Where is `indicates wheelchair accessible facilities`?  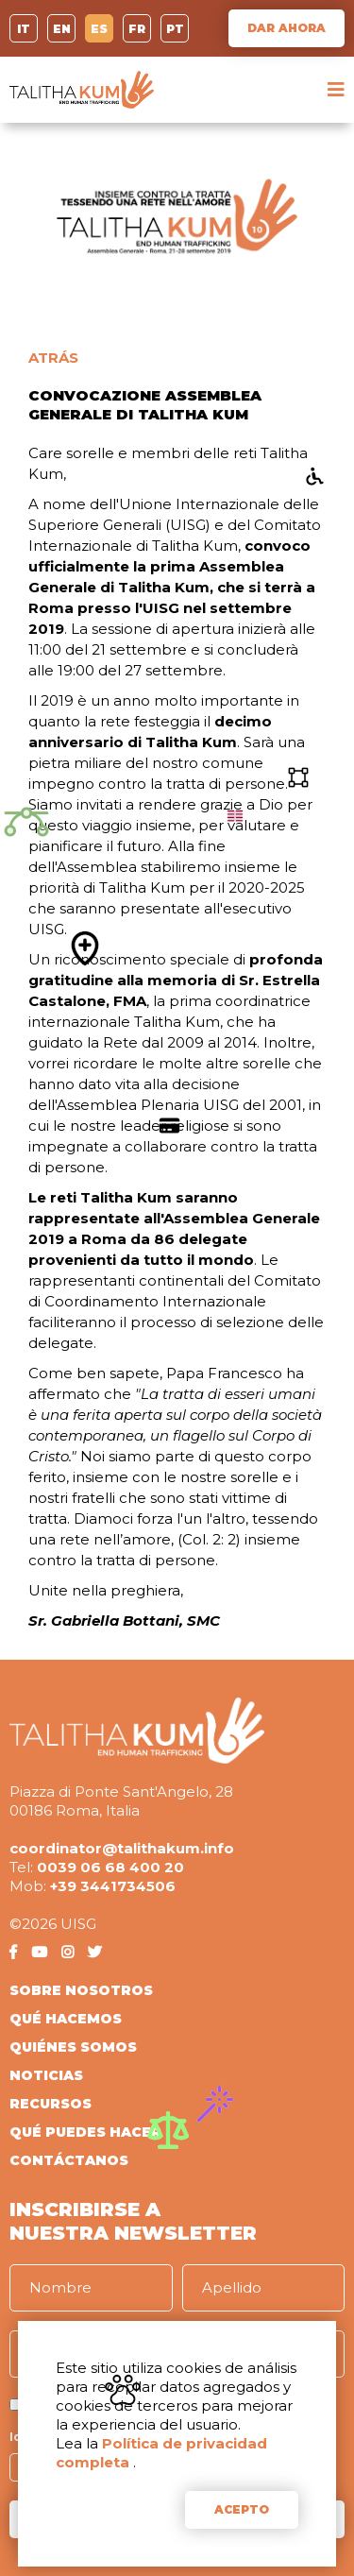
indicates wheelchair accessible facilities is located at coordinates (314, 476).